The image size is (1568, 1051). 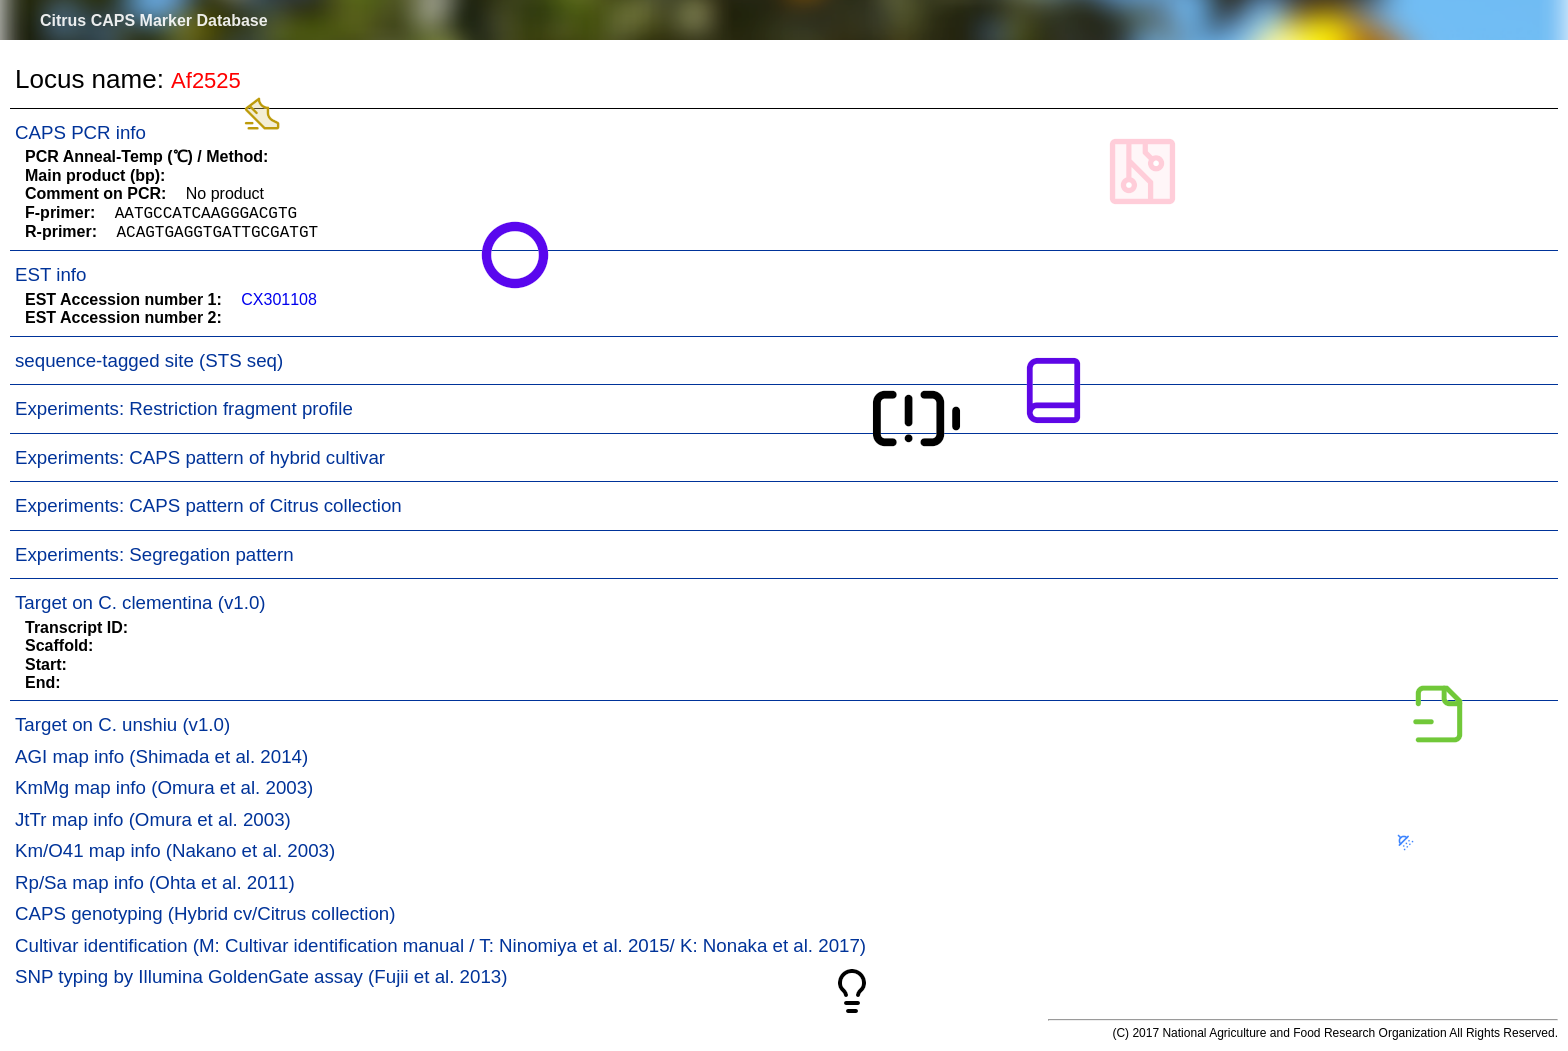 What do you see at coordinates (1405, 842) in the screenshot?
I see `shower or bathroom amenity indicator` at bounding box center [1405, 842].